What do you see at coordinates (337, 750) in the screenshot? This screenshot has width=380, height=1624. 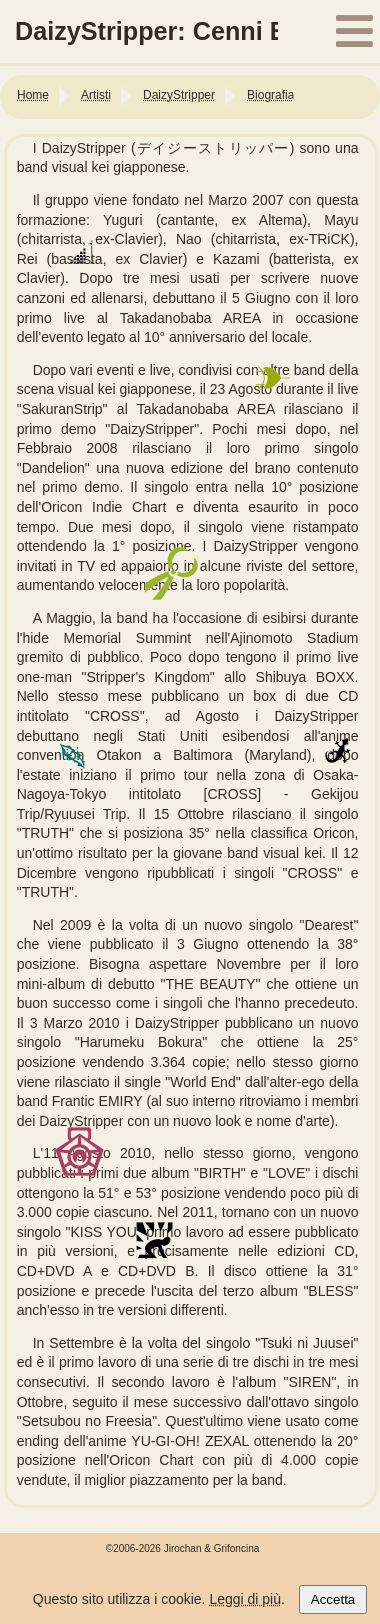 I see `gecko or lizard character in a game interface` at bounding box center [337, 750].